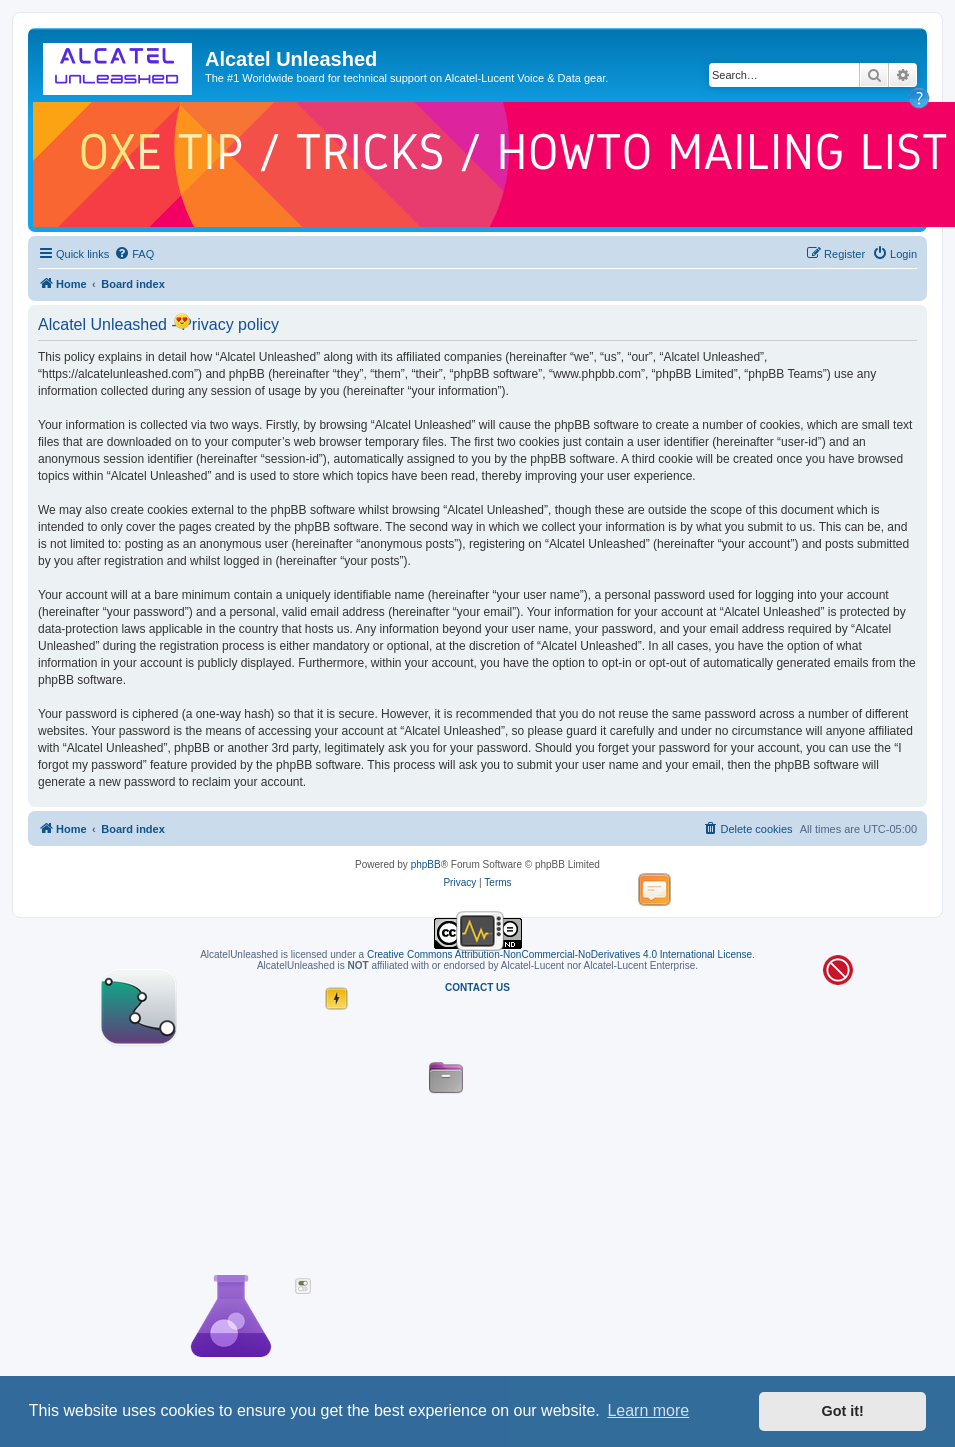 This screenshot has height=1447, width=955. What do you see at coordinates (446, 1077) in the screenshot?
I see `open the file manager` at bounding box center [446, 1077].